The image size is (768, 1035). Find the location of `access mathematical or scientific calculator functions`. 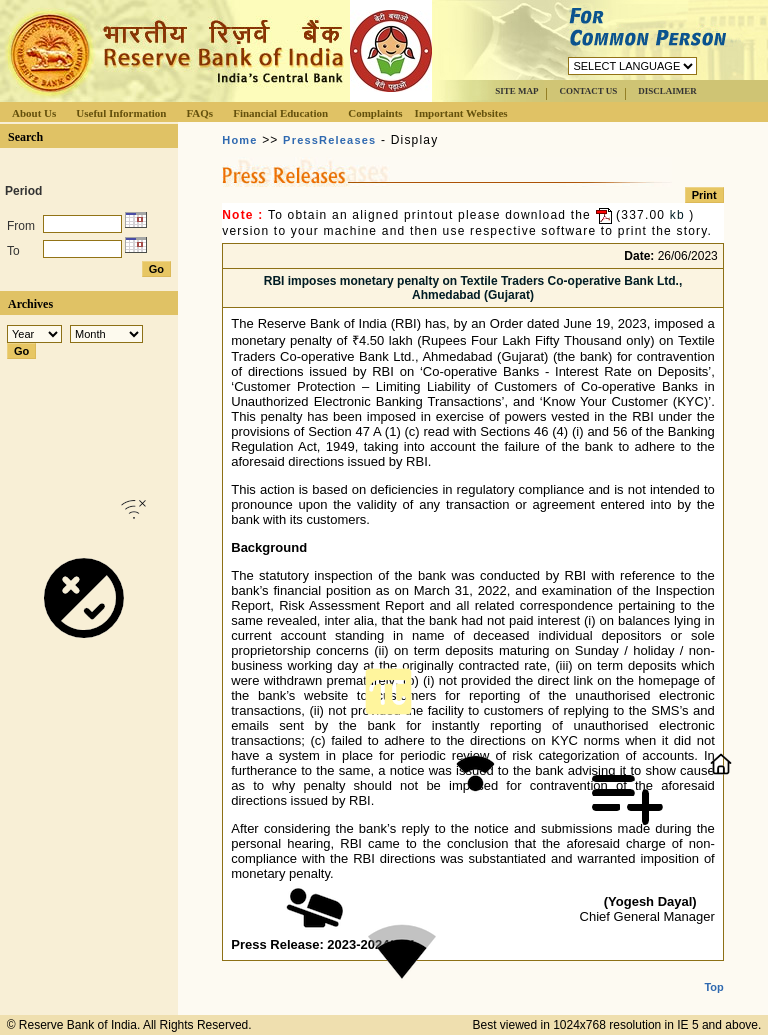

access mathematical or scientific calculator functions is located at coordinates (388, 691).